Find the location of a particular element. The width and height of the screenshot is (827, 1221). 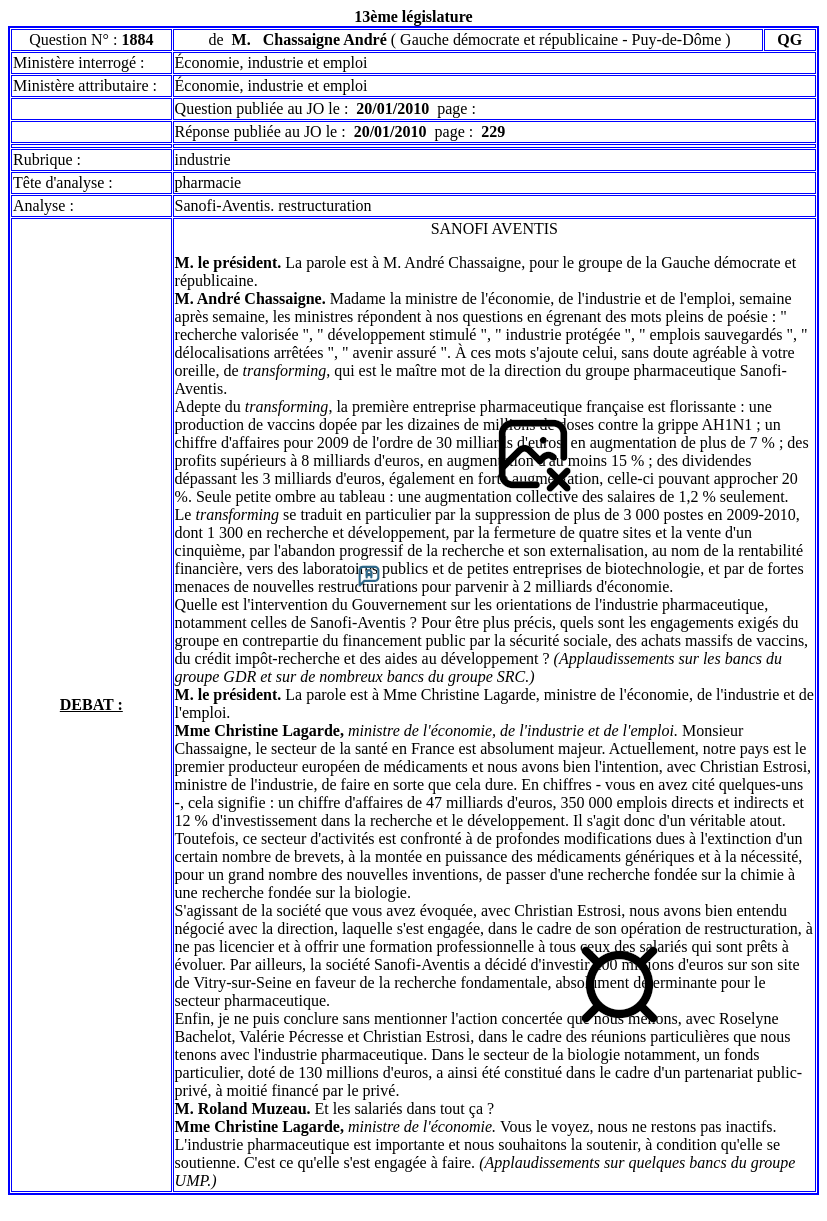

view currency or monetary settings is located at coordinates (619, 984).